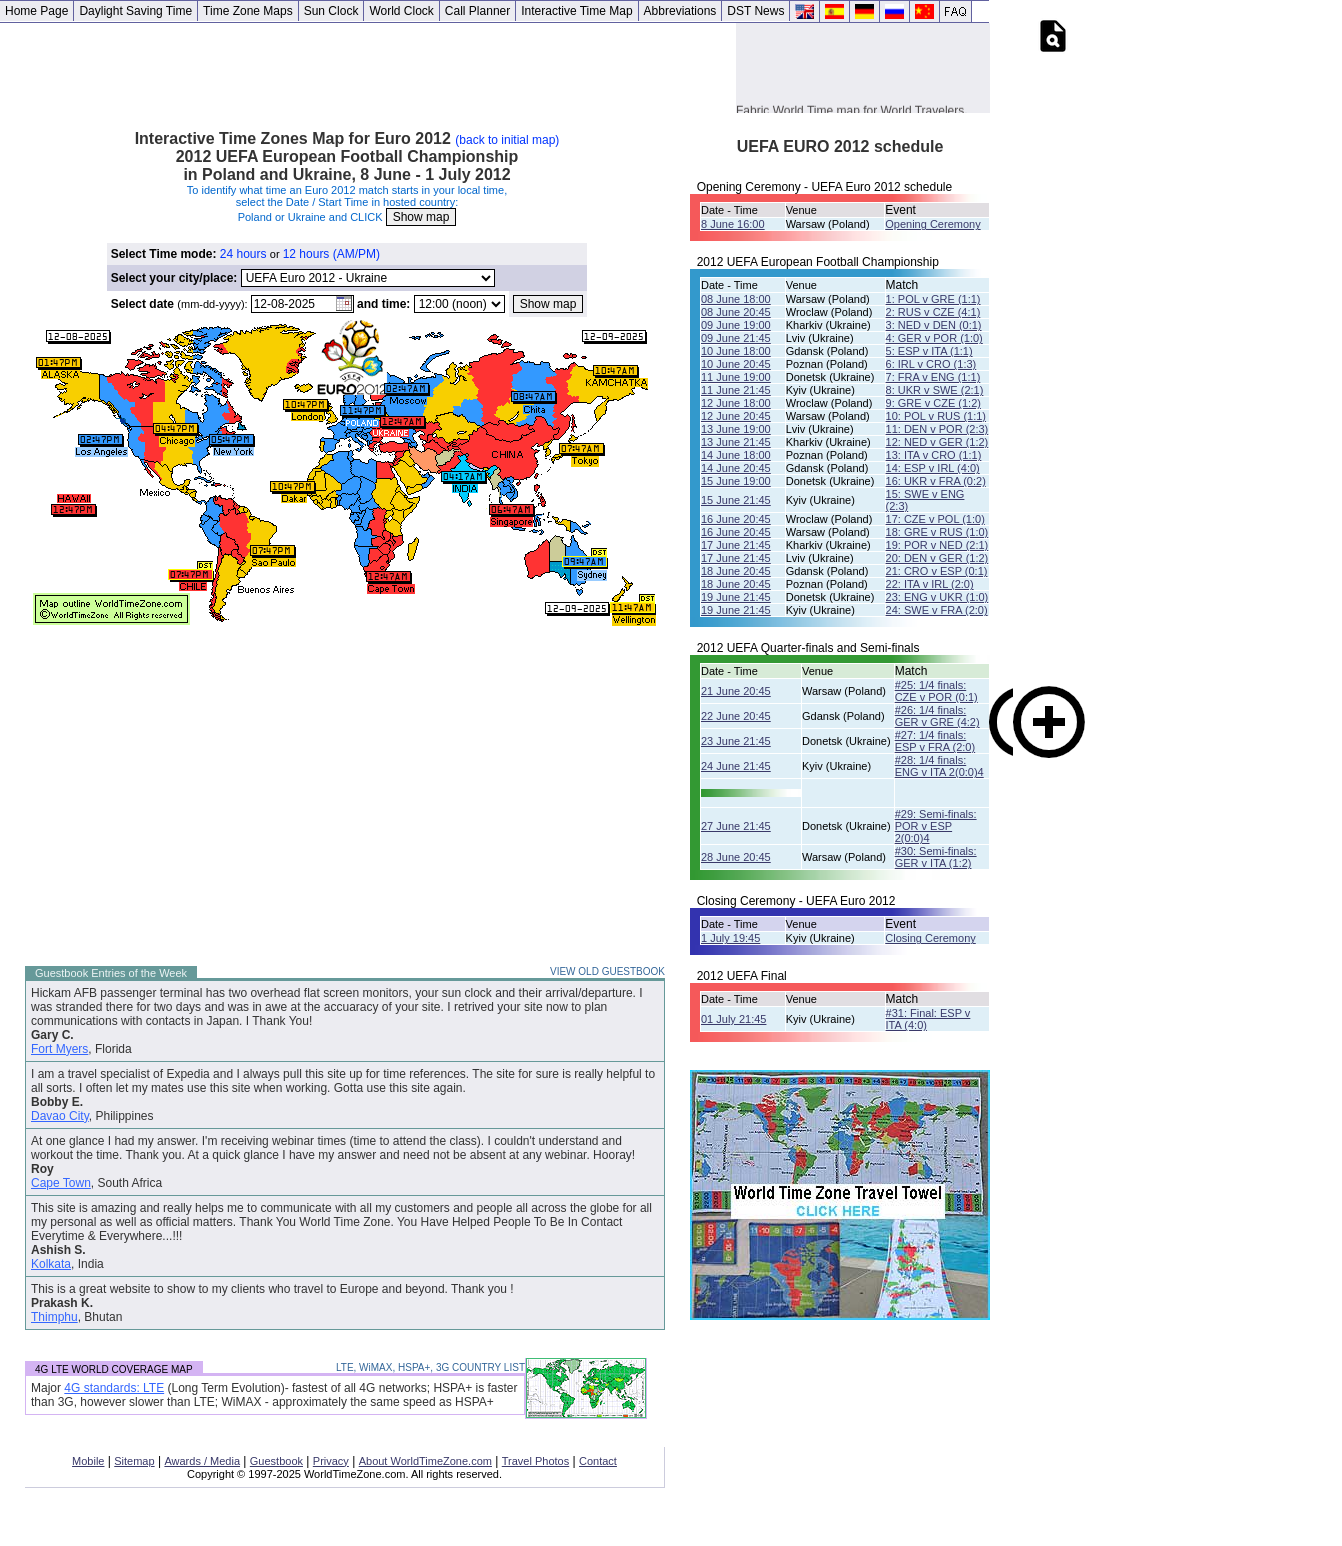  I want to click on add a duplicate control point, so click(1037, 722).